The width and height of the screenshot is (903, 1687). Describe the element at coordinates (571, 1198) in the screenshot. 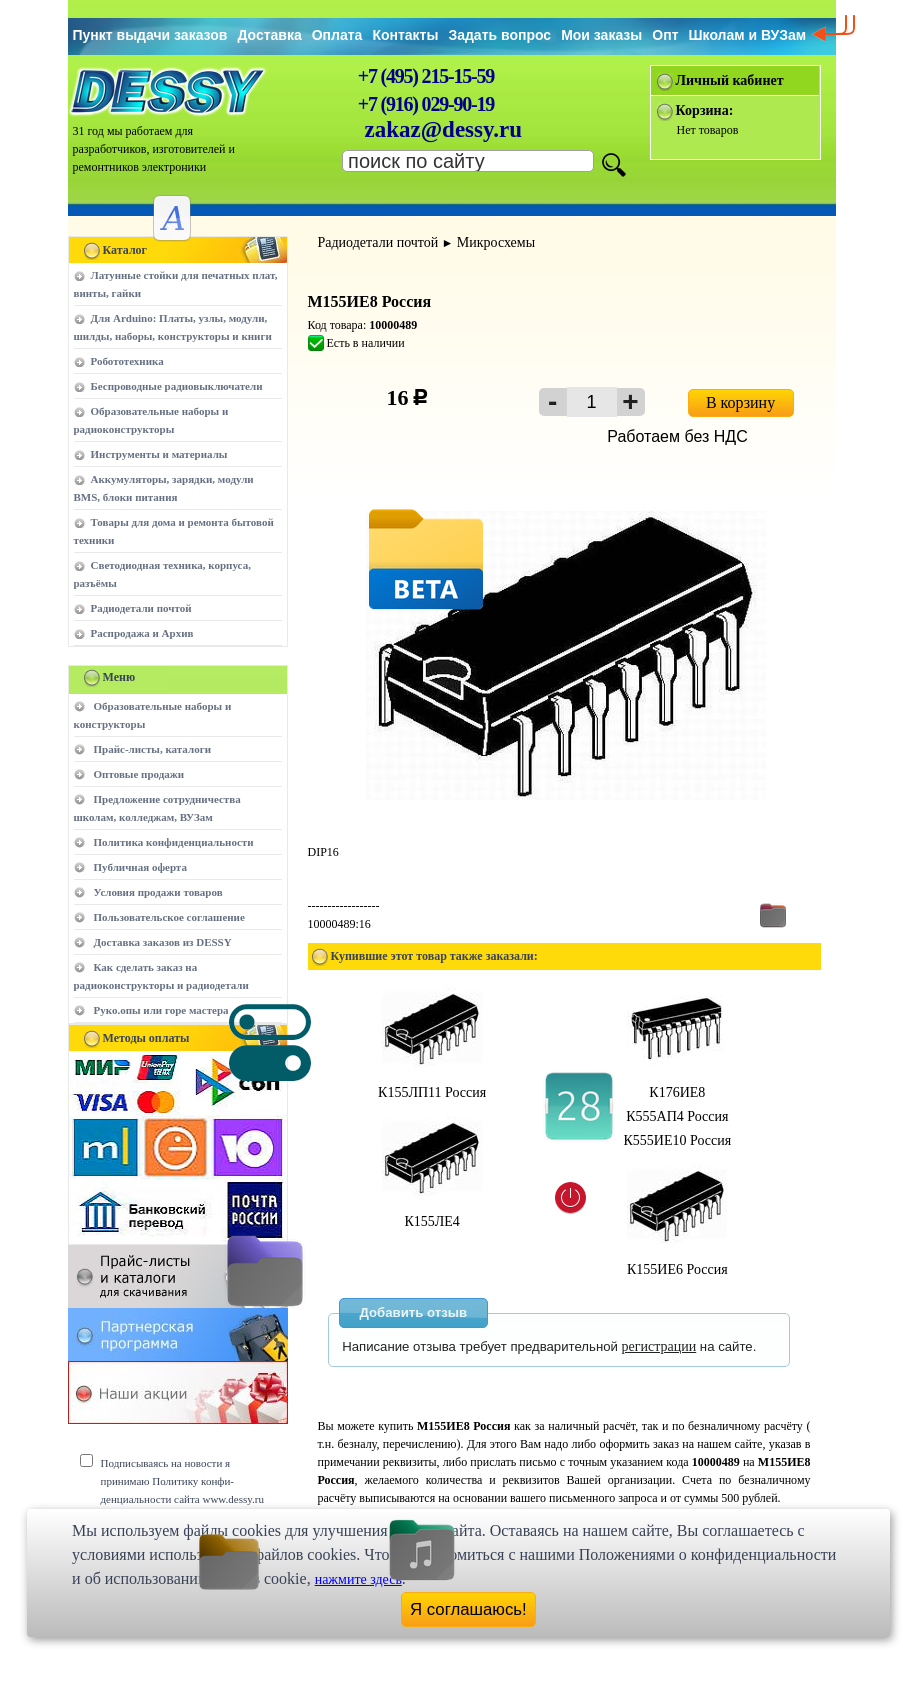

I see `shut down the system` at that location.